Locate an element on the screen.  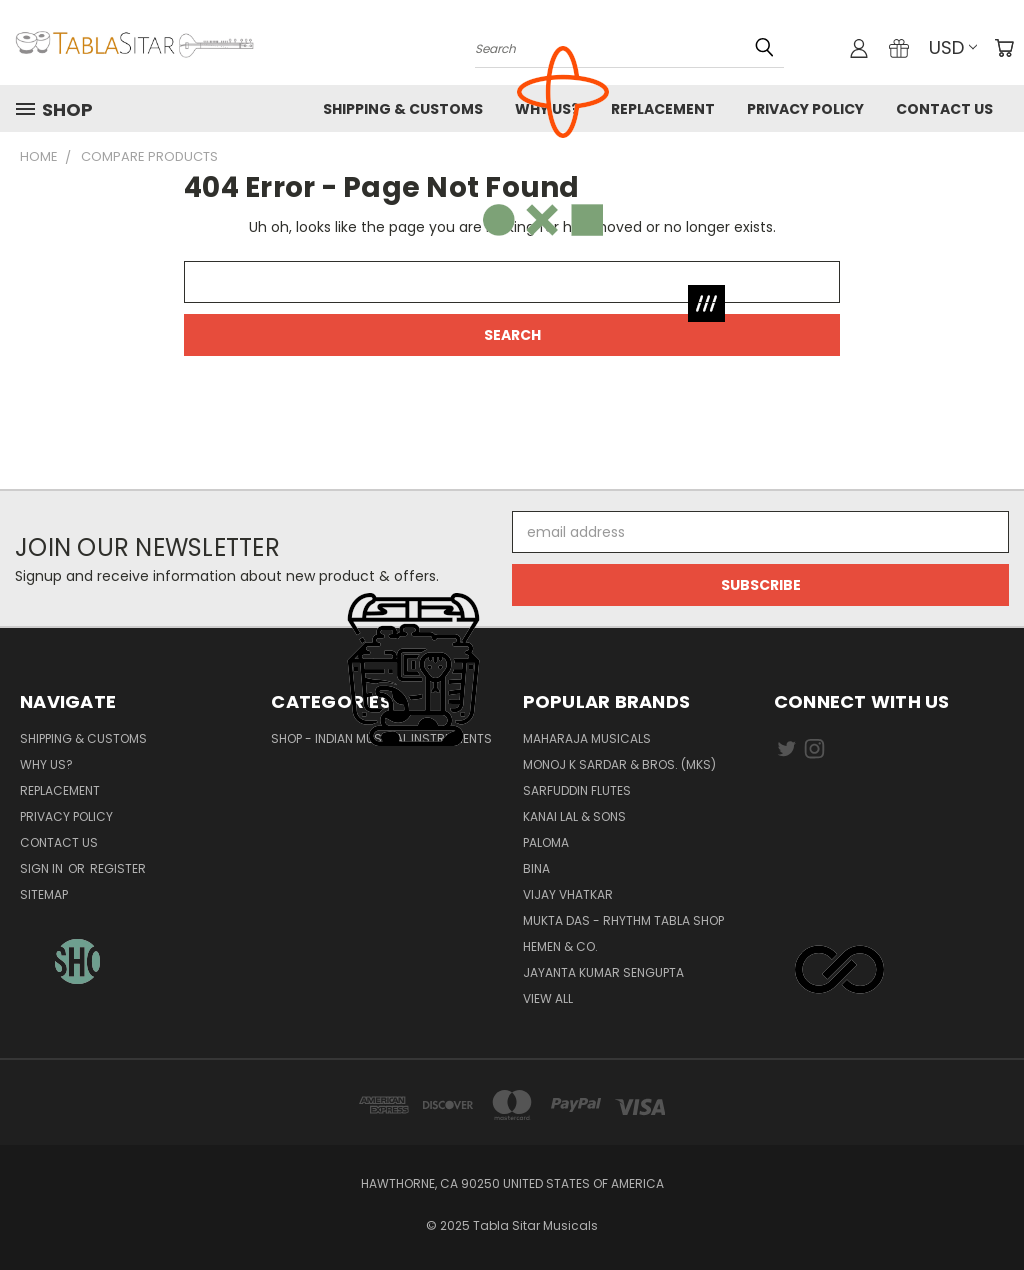
showtime streaming service logo is located at coordinates (77, 961).